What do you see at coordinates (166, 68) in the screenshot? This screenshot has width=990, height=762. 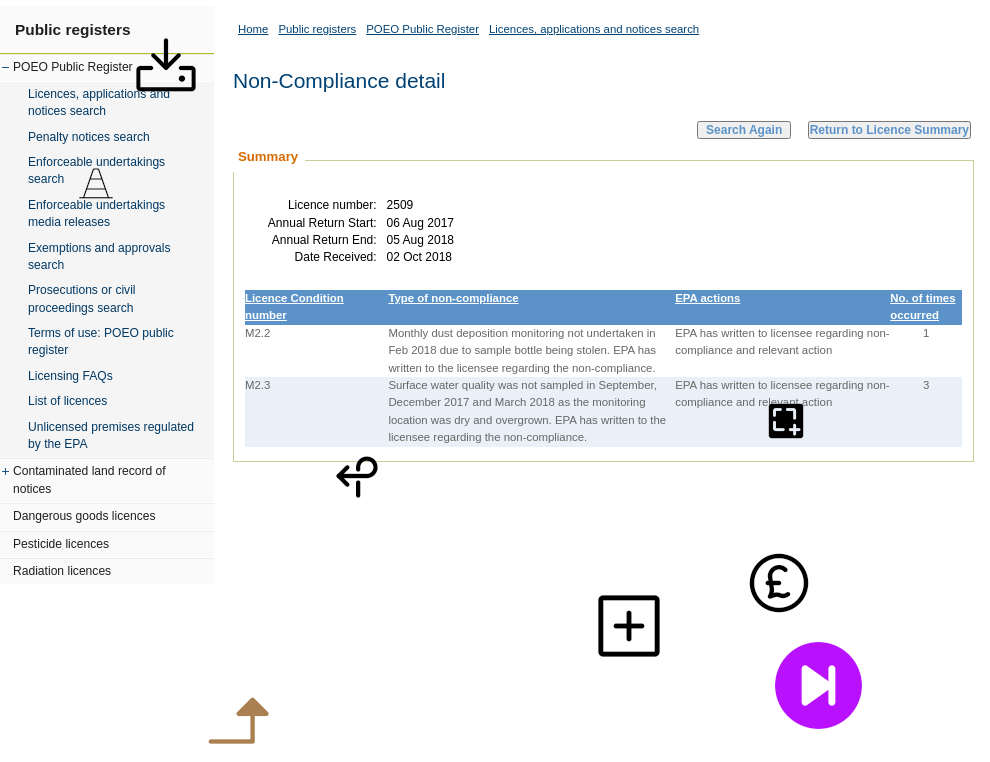 I see `download a file to your device` at bounding box center [166, 68].